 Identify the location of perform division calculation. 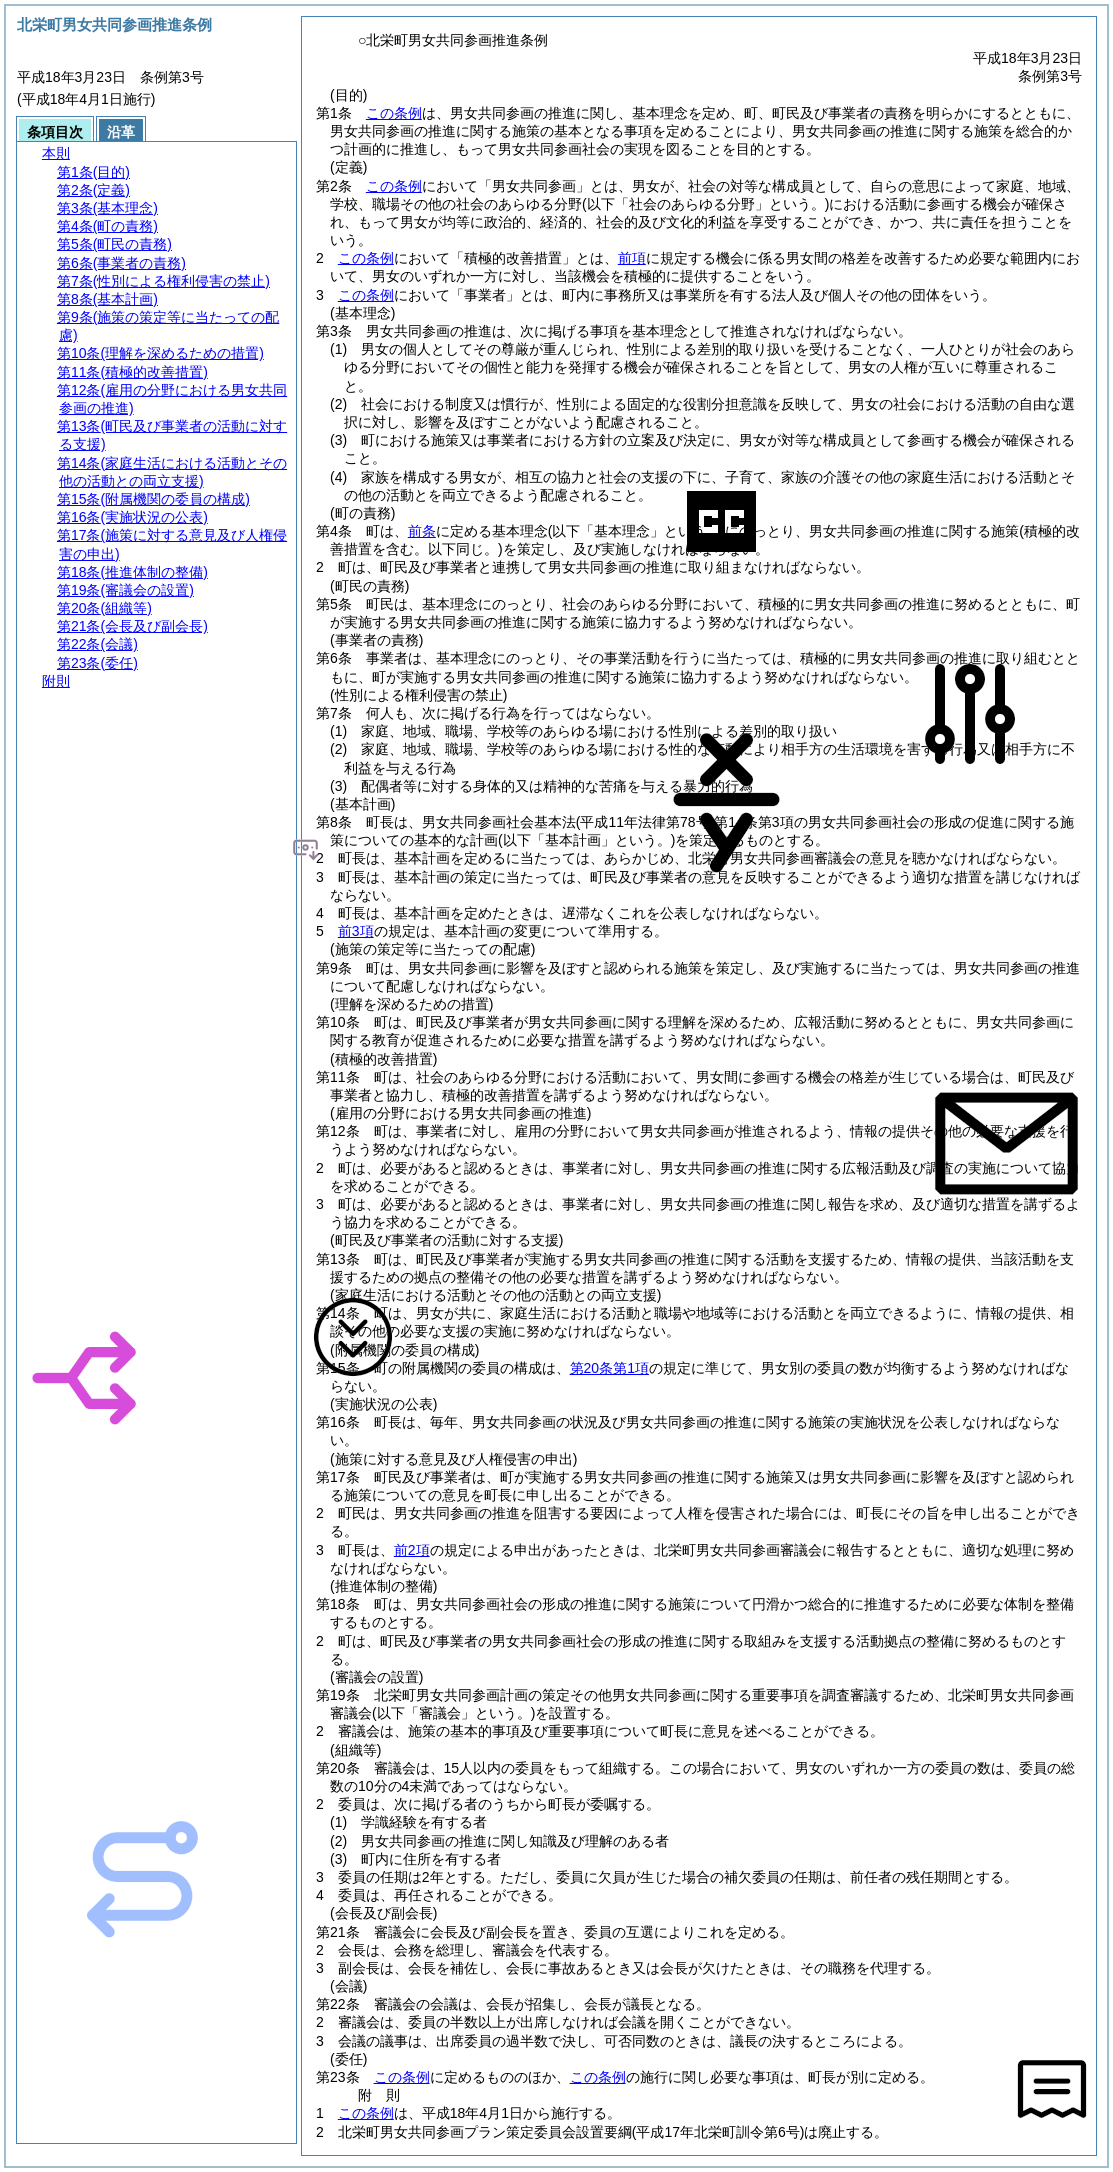
(726, 799).